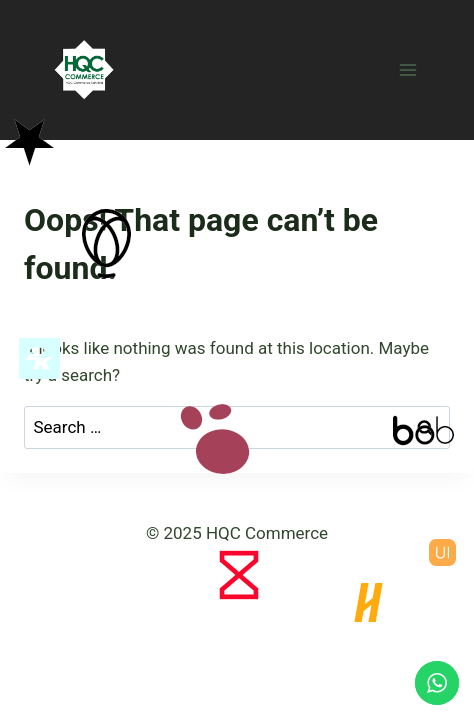 The height and width of the screenshot is (720, 474). Describe the element at coordinates (423, 430) in the screenshot. I see `open the HiBob HR platform` at that location.